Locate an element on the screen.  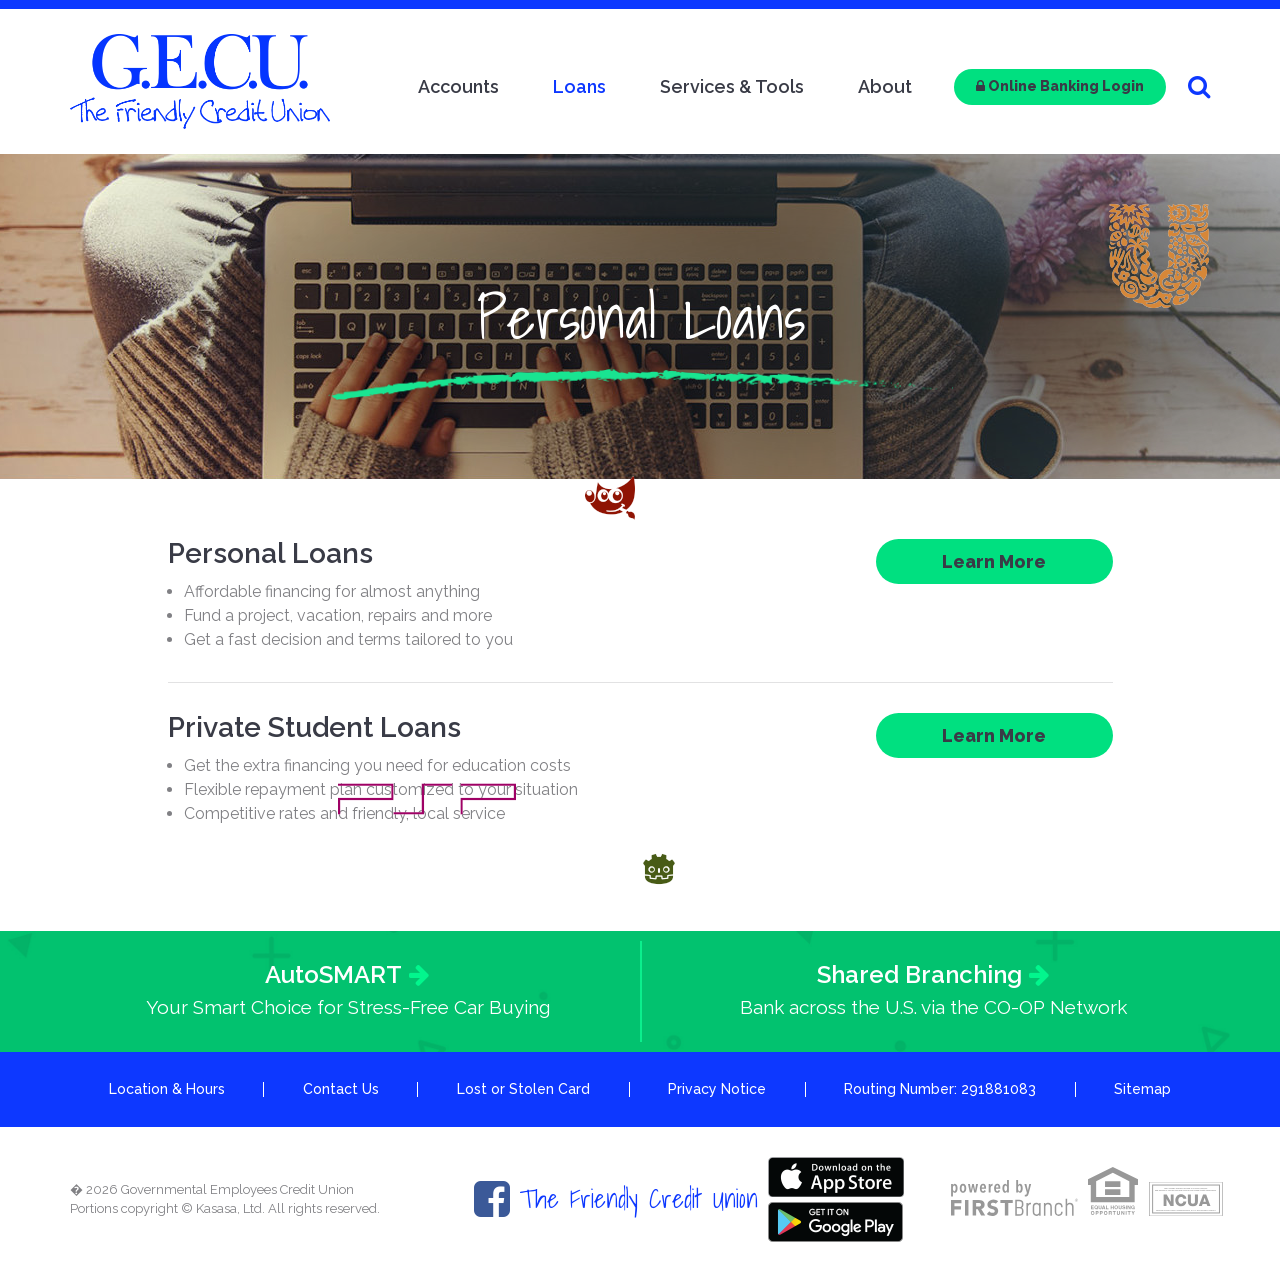
open godot engine application is located at coordinates (659, 869).